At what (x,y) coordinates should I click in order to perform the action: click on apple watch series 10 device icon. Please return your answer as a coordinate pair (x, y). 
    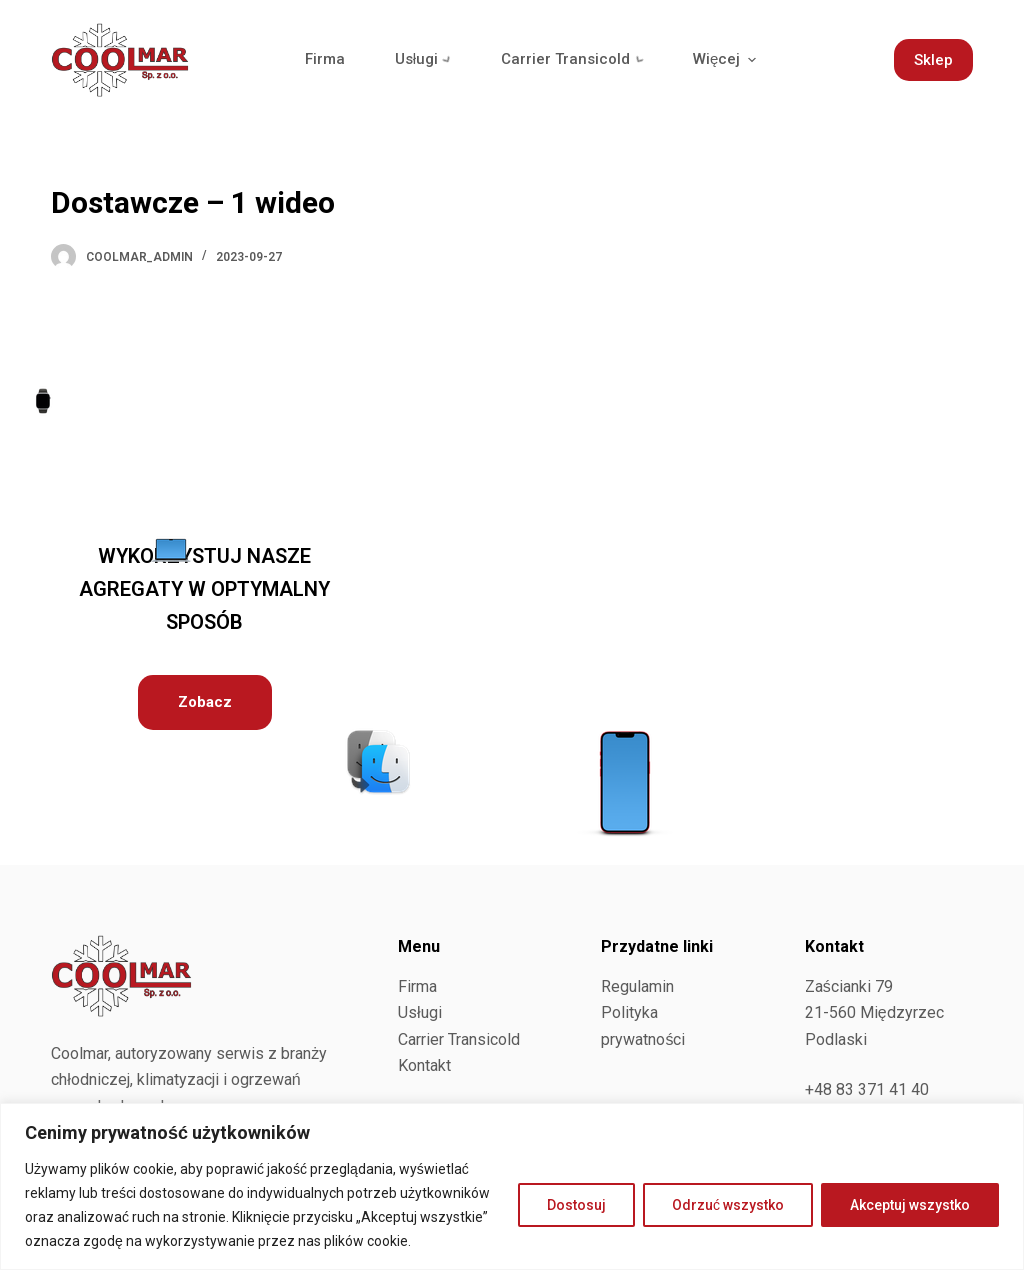
    Looking at the image, I should click on (43, 401).